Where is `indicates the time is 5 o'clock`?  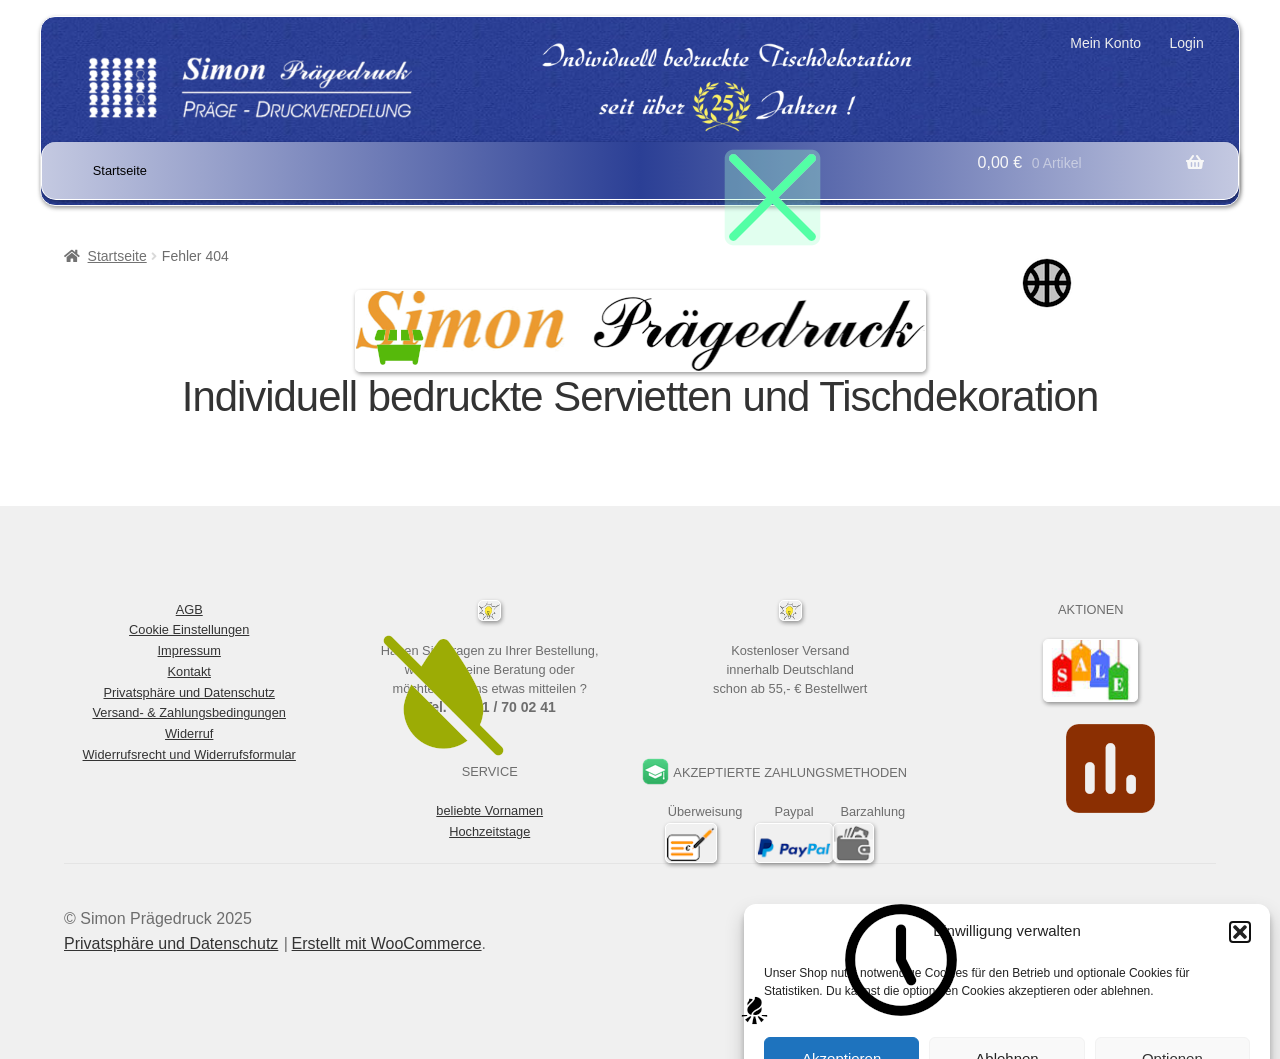 indicates the time is 5 o'clock is located at coordinates (901, 960).